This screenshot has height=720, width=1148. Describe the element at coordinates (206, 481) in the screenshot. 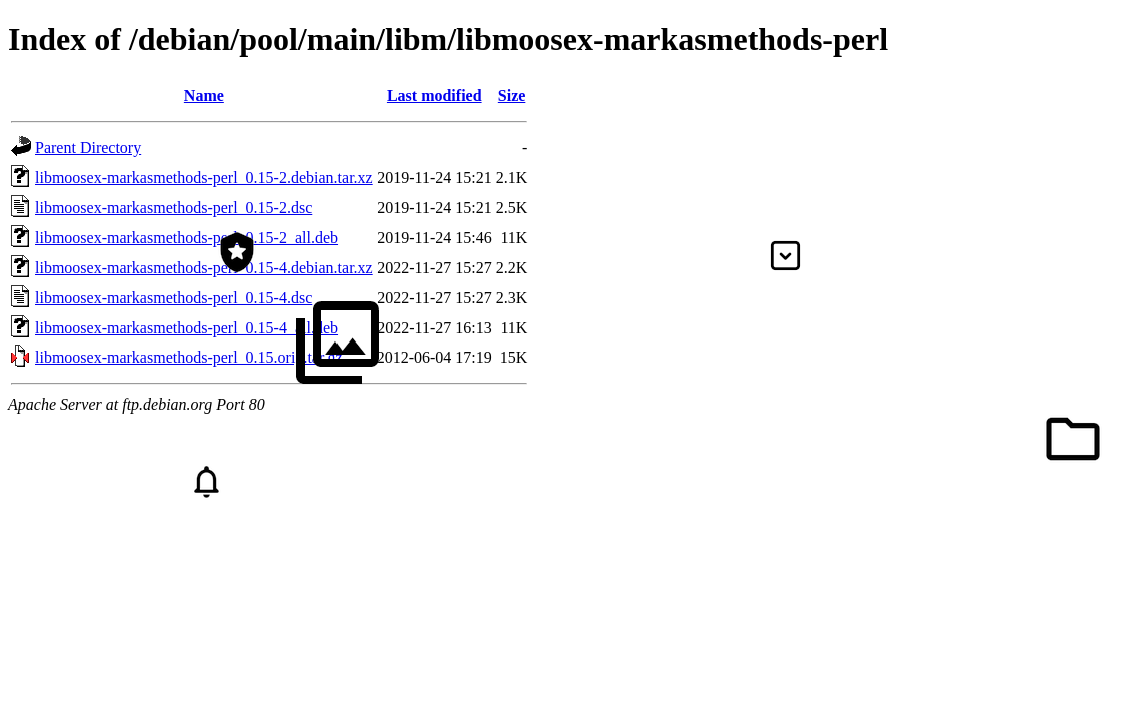

I see `view notifications` at that location.